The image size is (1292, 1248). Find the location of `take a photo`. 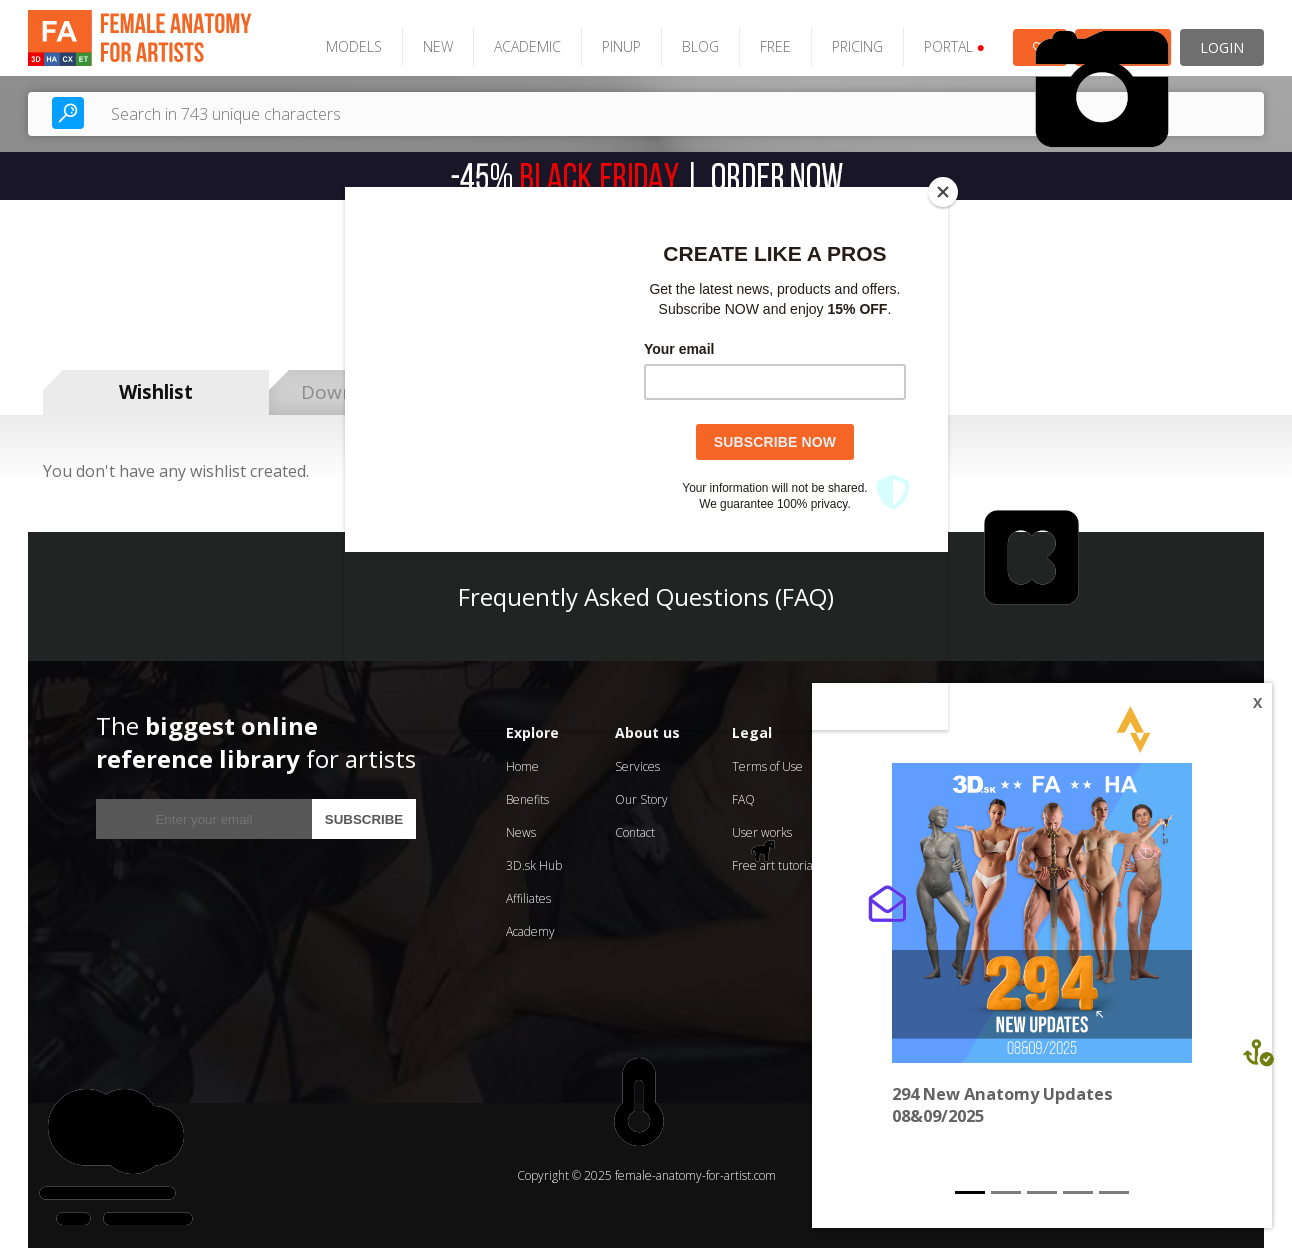

take a photo is located at coordinates (1102, 89).